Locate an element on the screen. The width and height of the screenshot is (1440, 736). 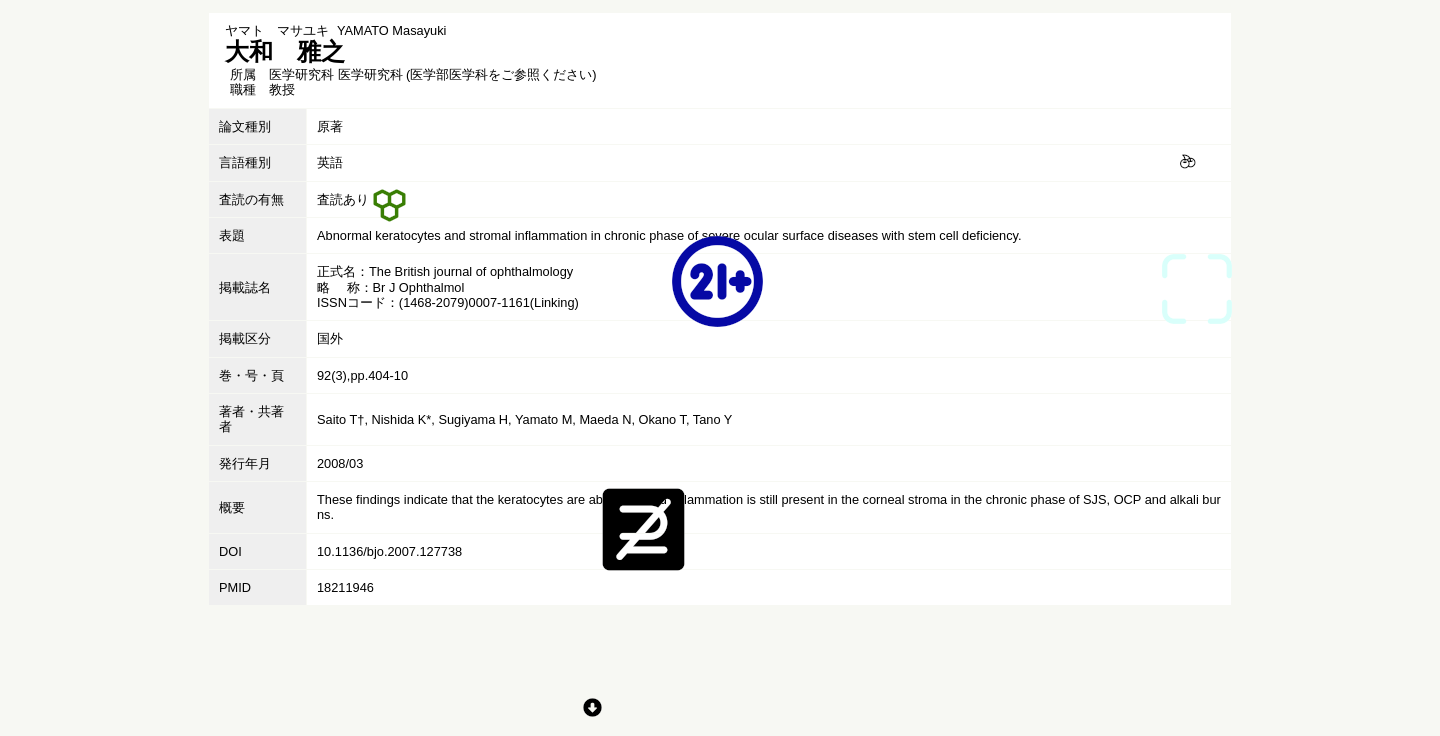
indicates fruit or produce category is located at coordinates (1187, 161).